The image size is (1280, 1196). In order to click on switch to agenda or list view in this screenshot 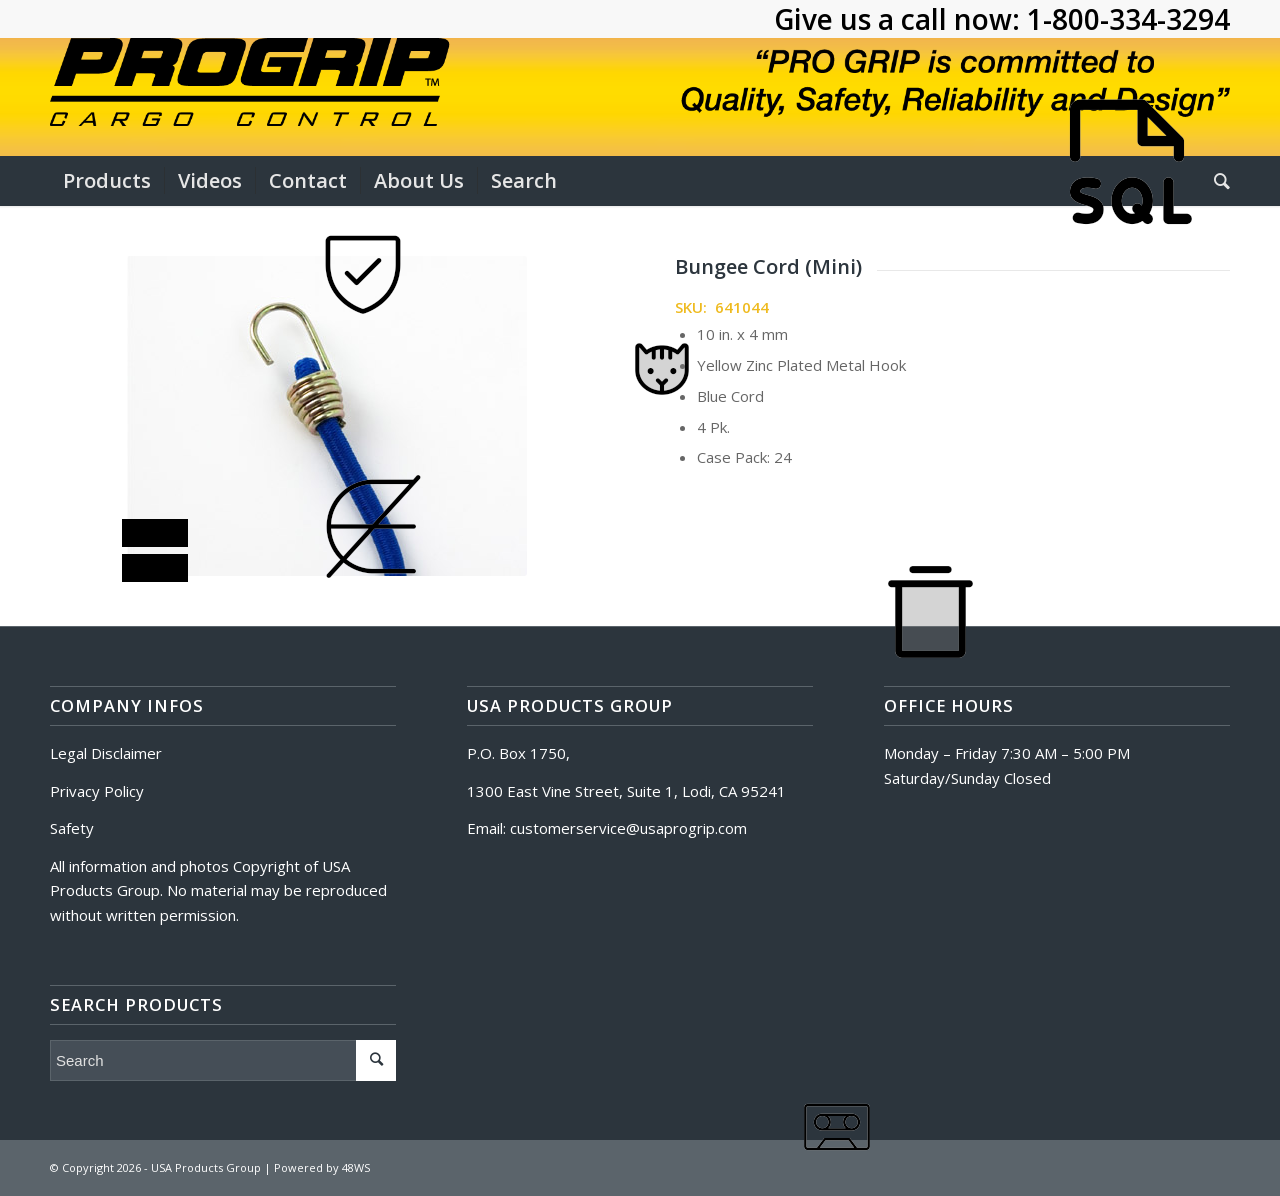, I will do `click(156, 550)`.